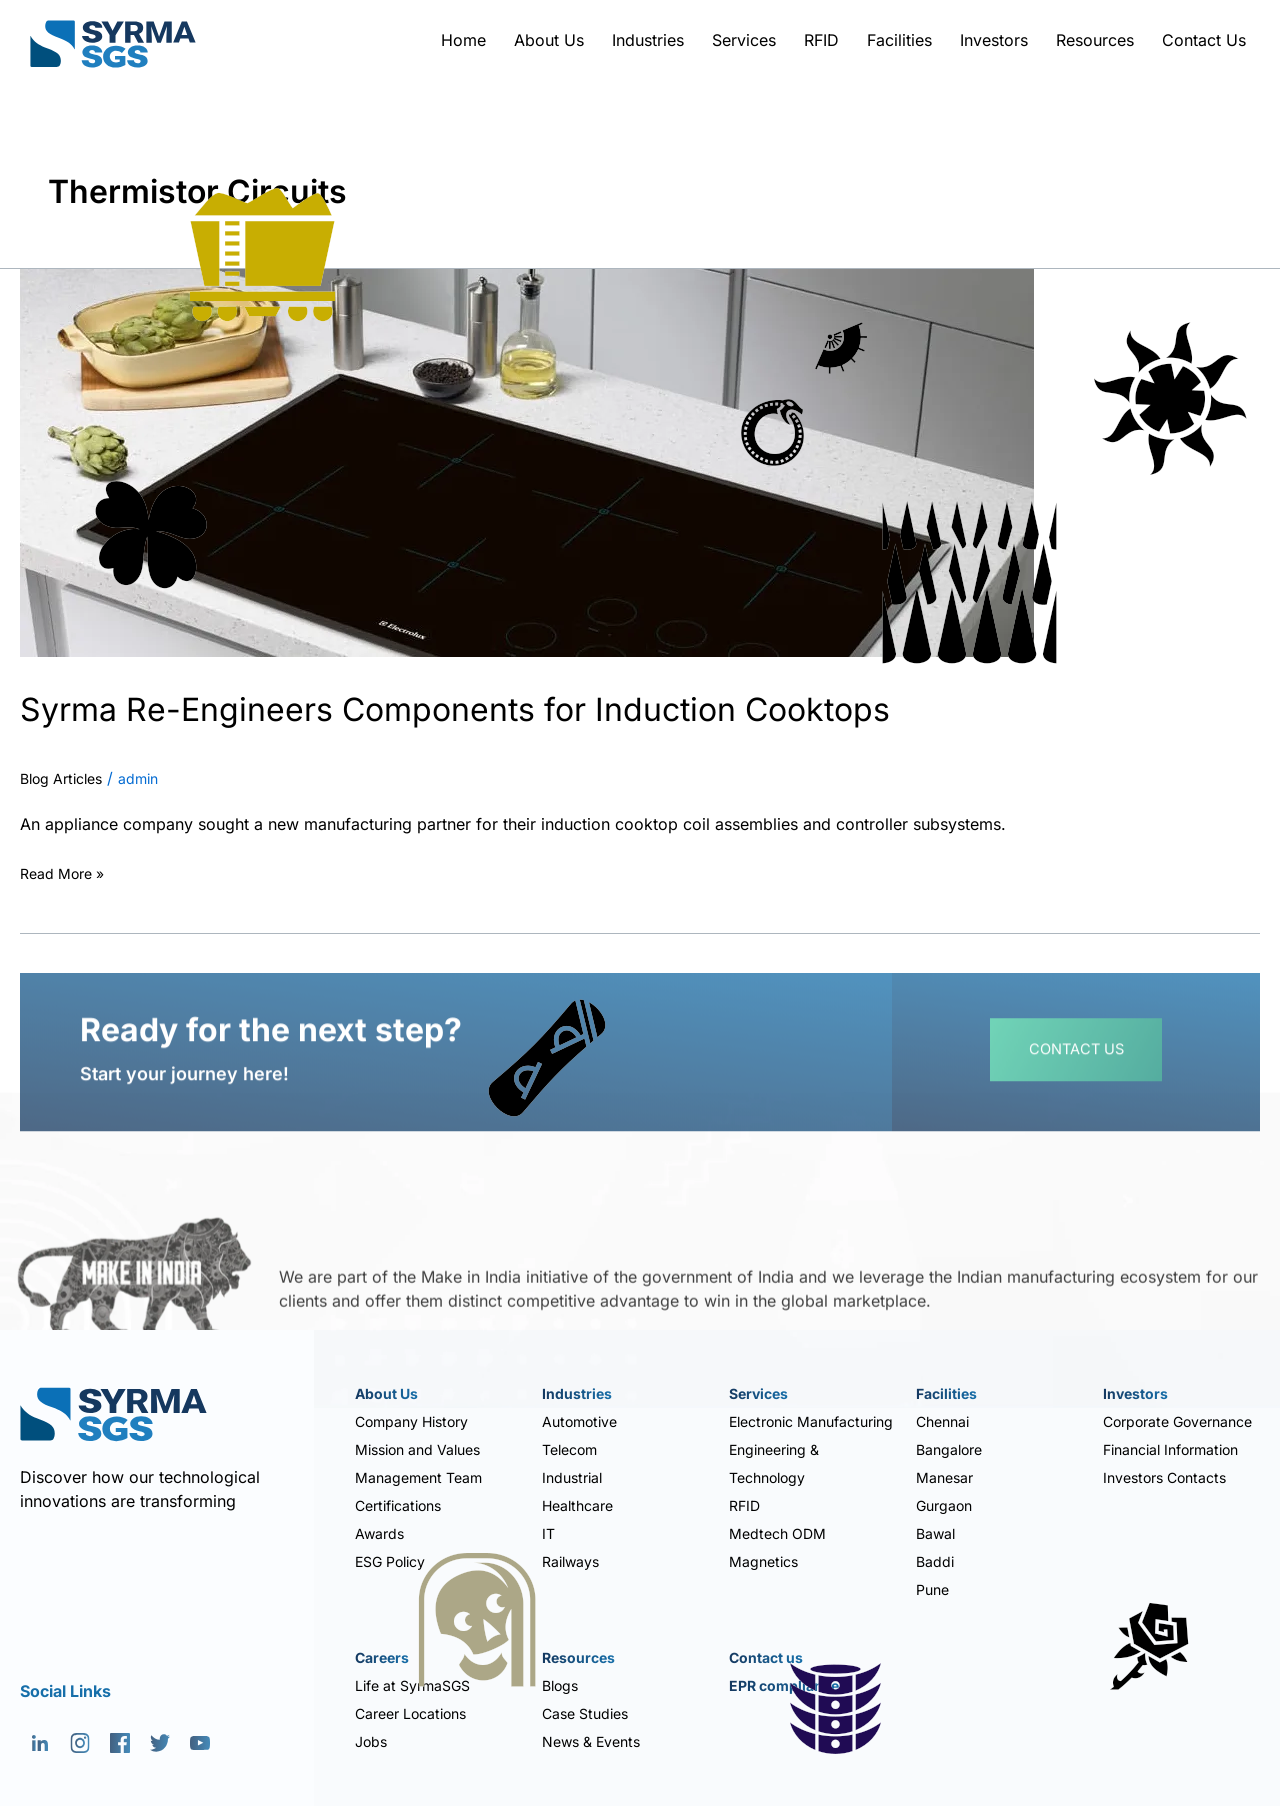 The width and height of the screenshot is (1280, 1806). Describe the element at coordinates (478, 1620) in the screenshot. I see `view collected specimens or curiosities` at that location.